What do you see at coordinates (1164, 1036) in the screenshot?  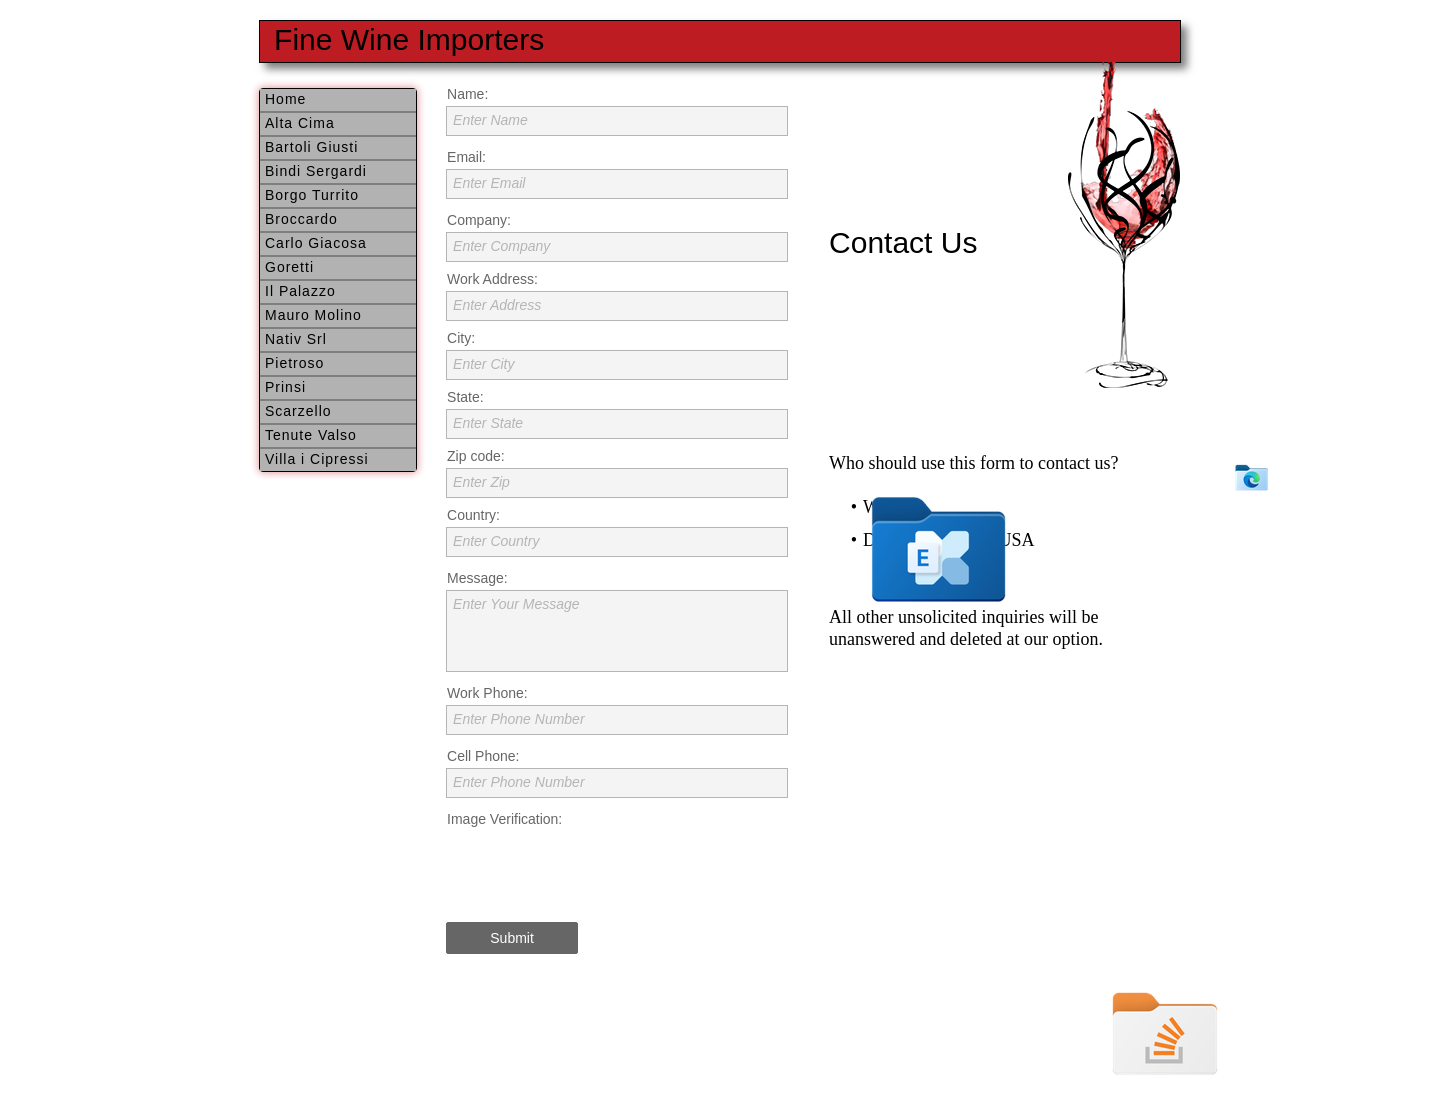 I see `open folder containing stack overflow resources` at bounding box center [1164, 1036].